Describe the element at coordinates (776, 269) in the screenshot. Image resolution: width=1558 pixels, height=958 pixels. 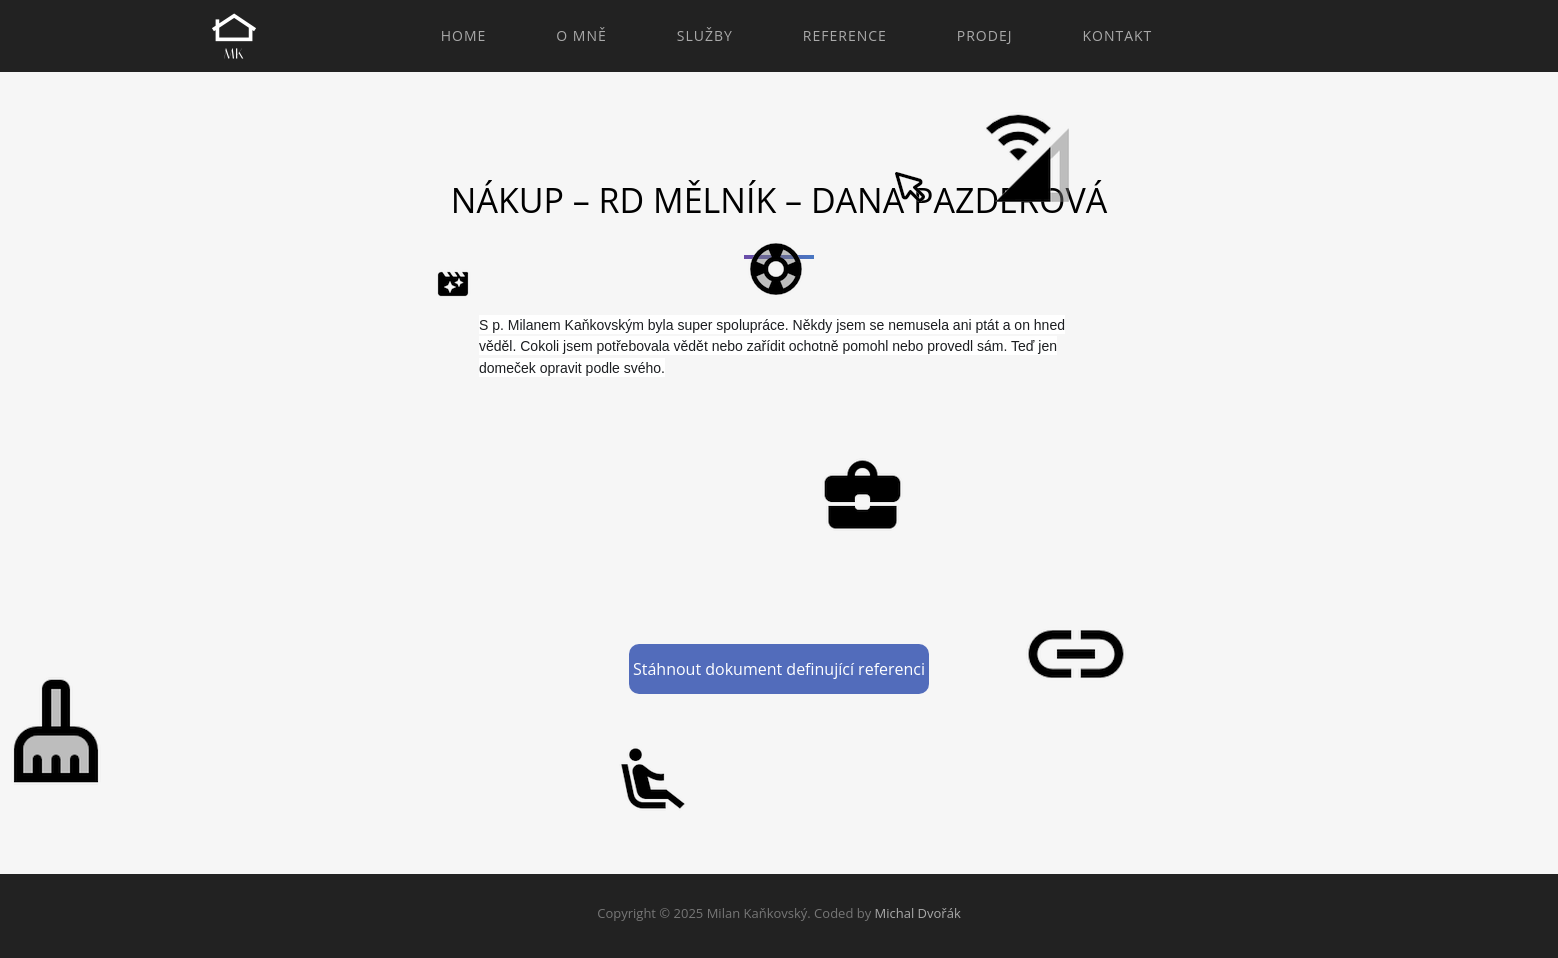
I see `access help and support options` at that location.